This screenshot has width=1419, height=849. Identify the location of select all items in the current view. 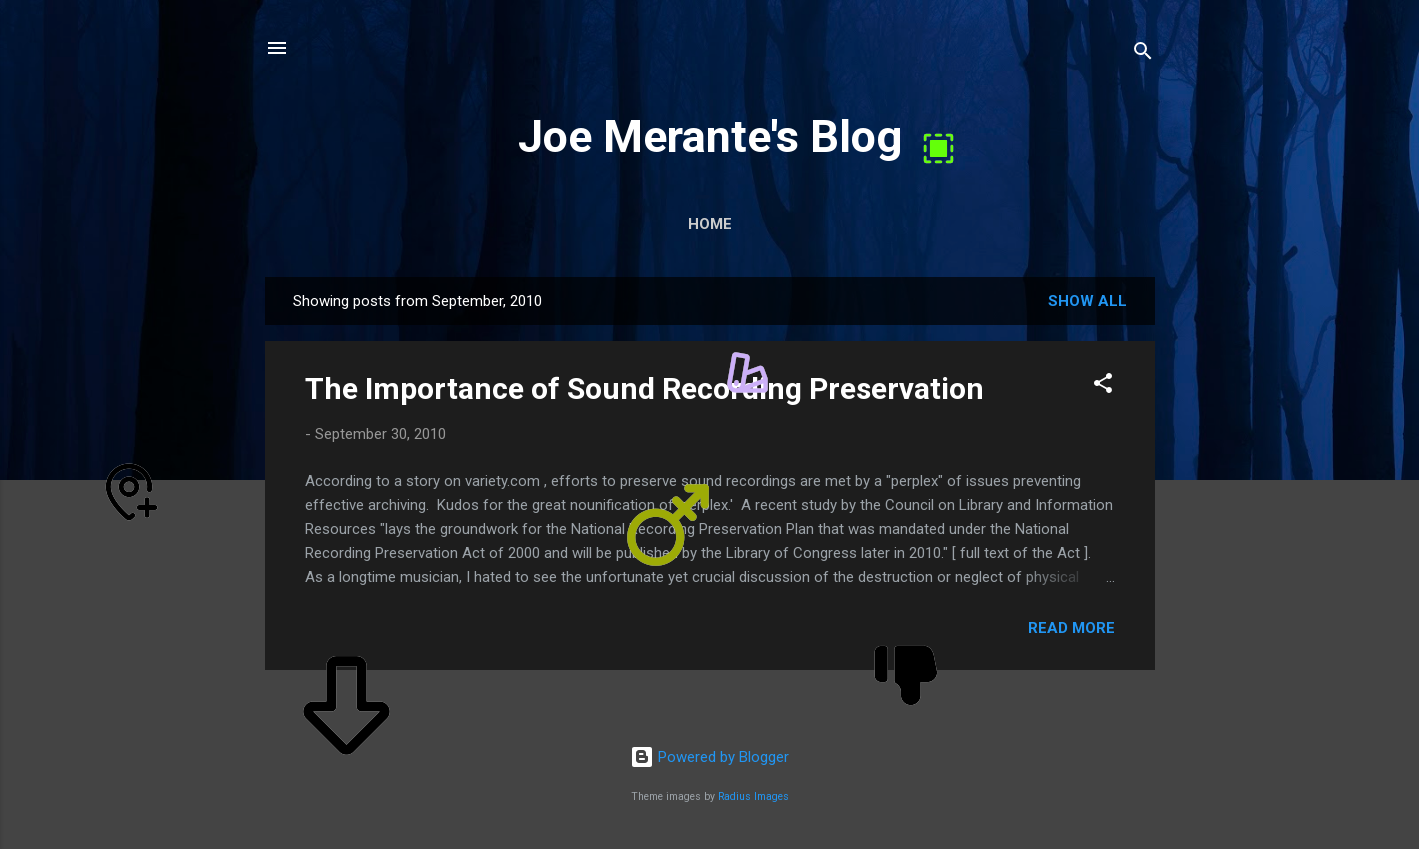
(938, 148).